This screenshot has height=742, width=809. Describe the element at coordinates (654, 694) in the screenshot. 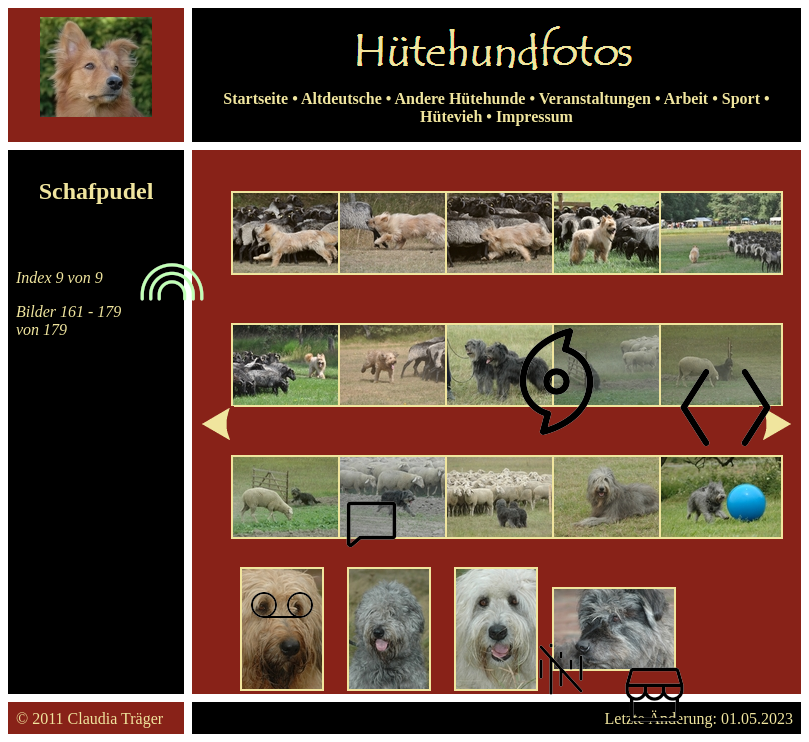

I see `browse the online store or marketplace` at that location.